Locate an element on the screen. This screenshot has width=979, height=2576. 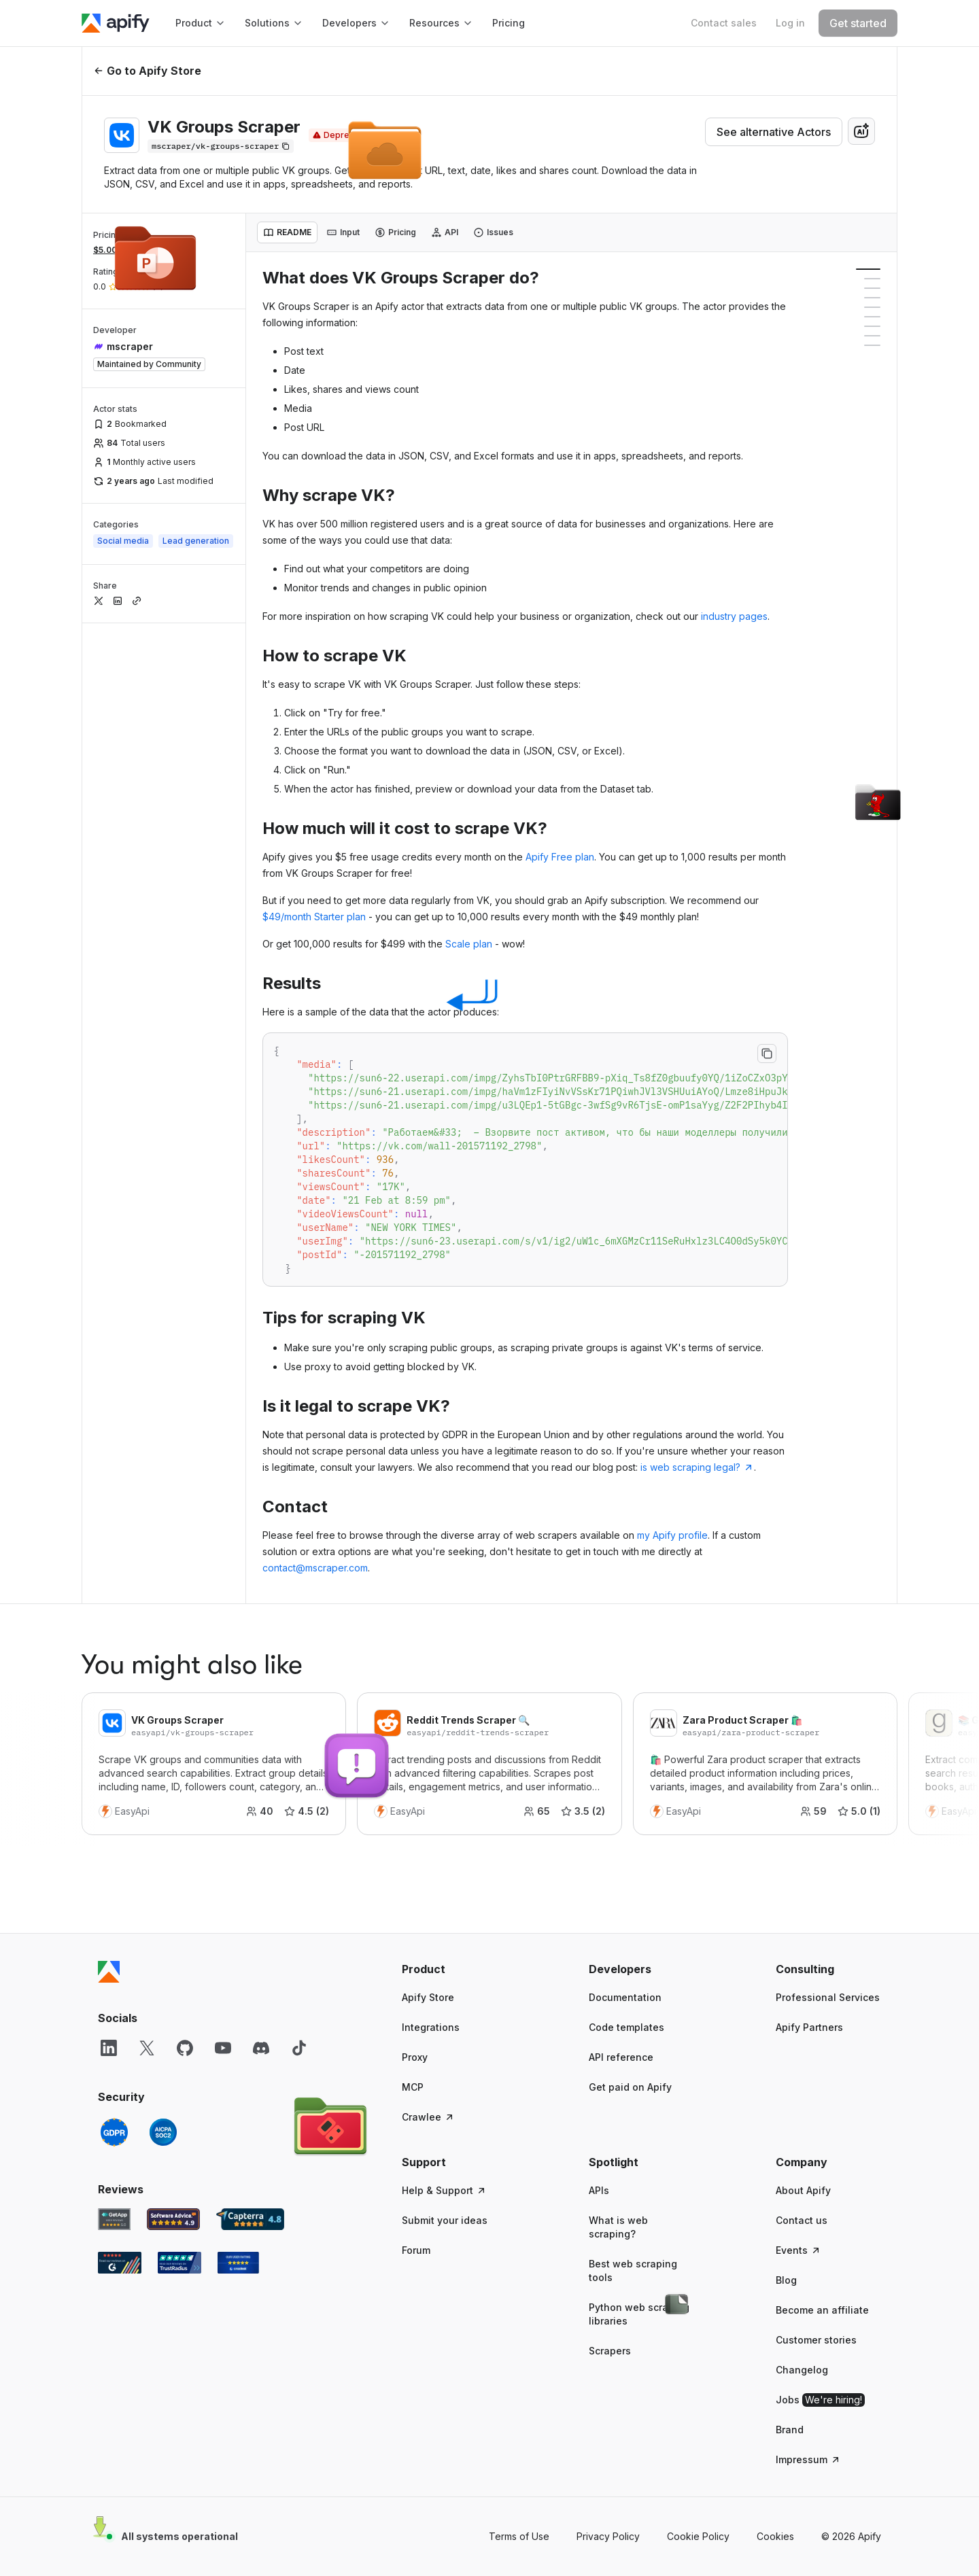
access cloud-synced files and folders is located at coordinates (385, 150).